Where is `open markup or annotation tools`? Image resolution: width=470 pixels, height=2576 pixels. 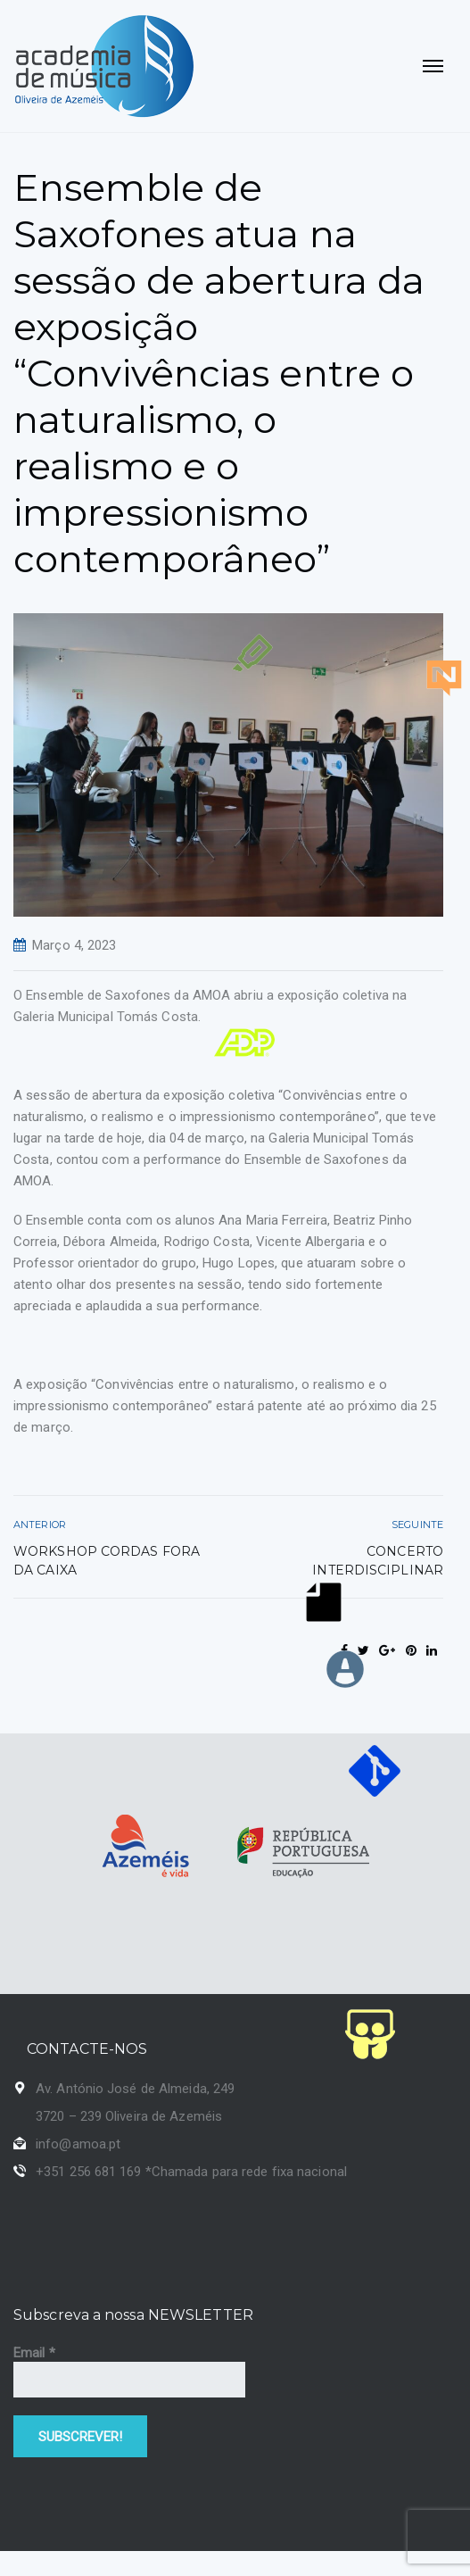
open markup or annotation tools is located at coordinates (345, 1669).